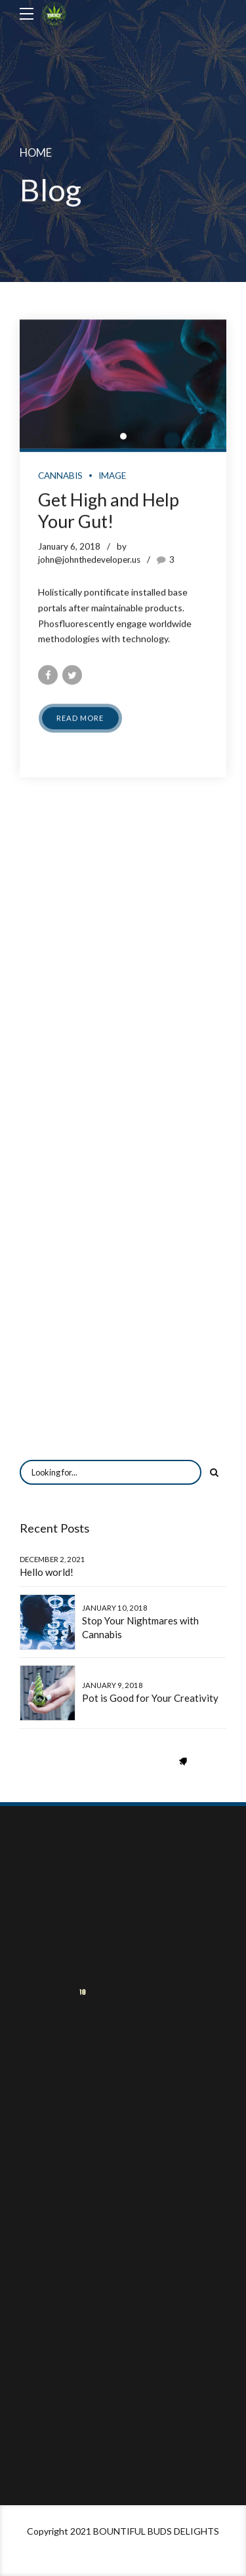 Image resolution: width=246 pixels, height=2576 pixels. What do you see at coordinates (183, 1761) in the screenshot?
I see `notifications are active` at bounding box center [183, 1761].